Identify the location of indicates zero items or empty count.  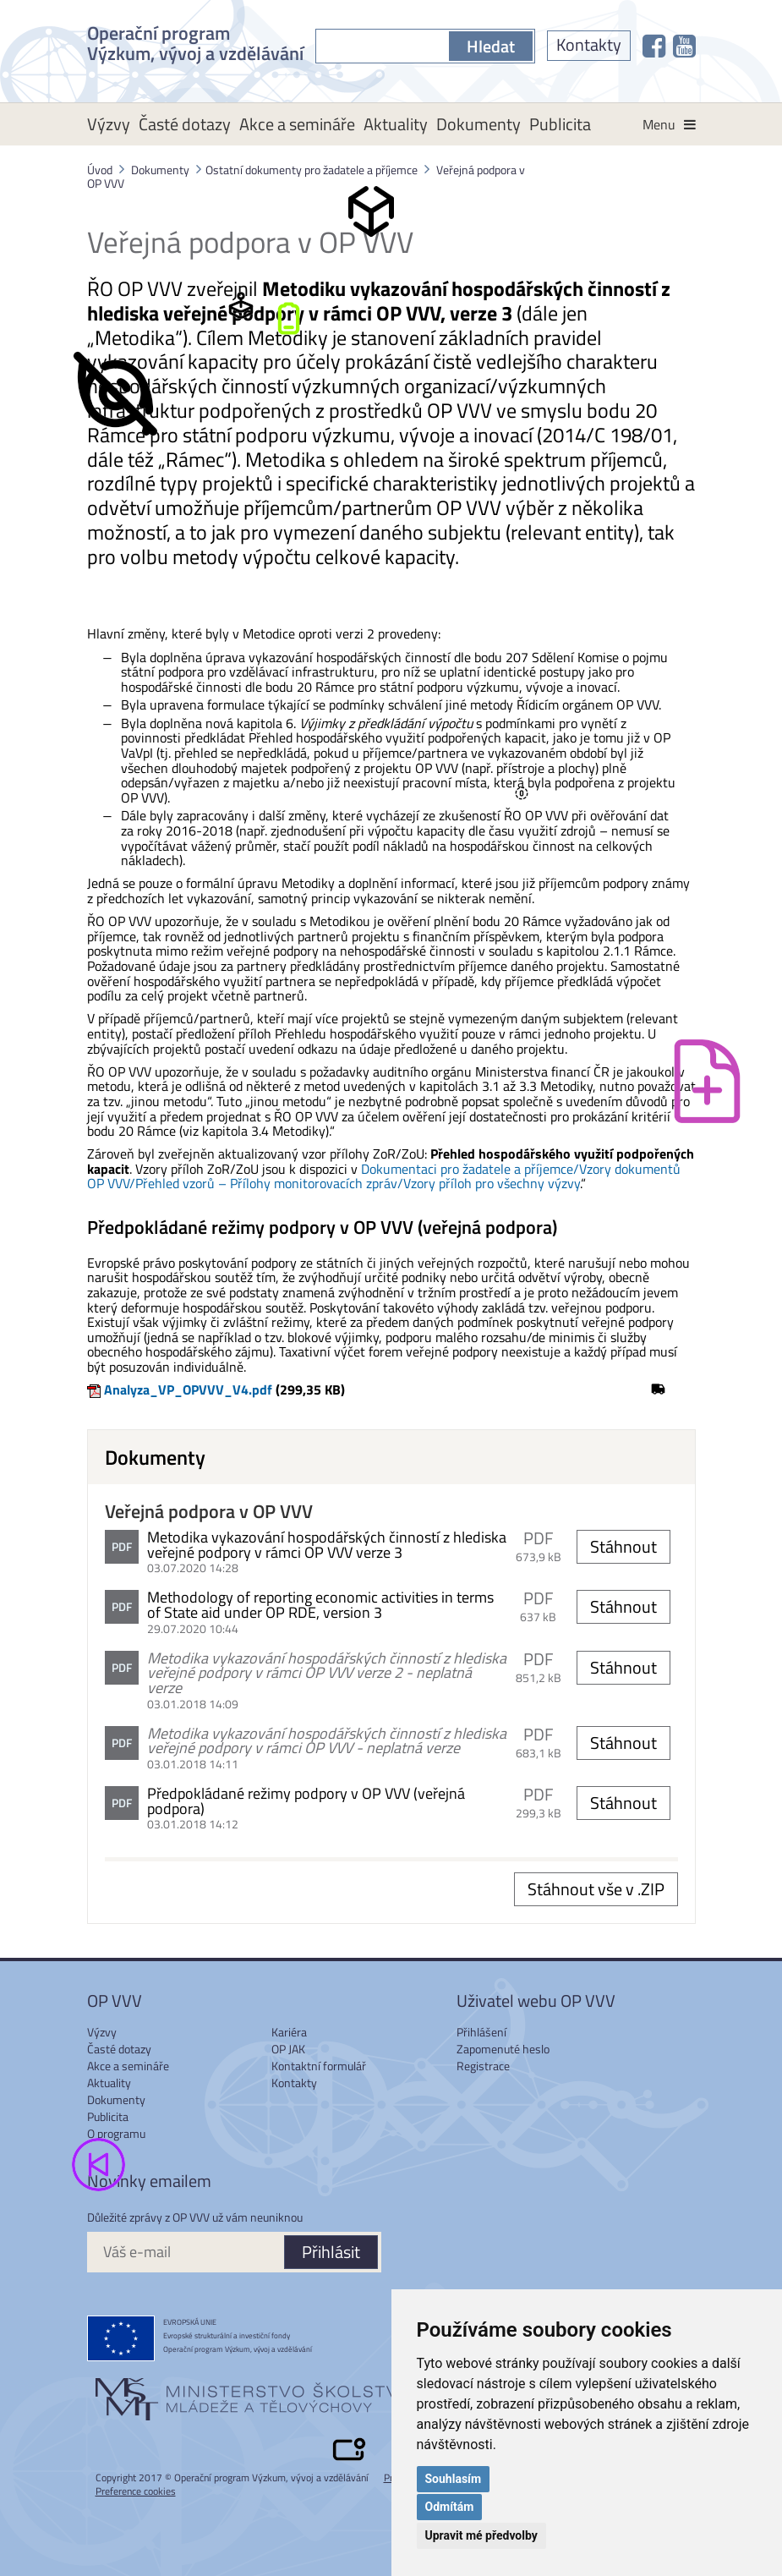
(522, 793).